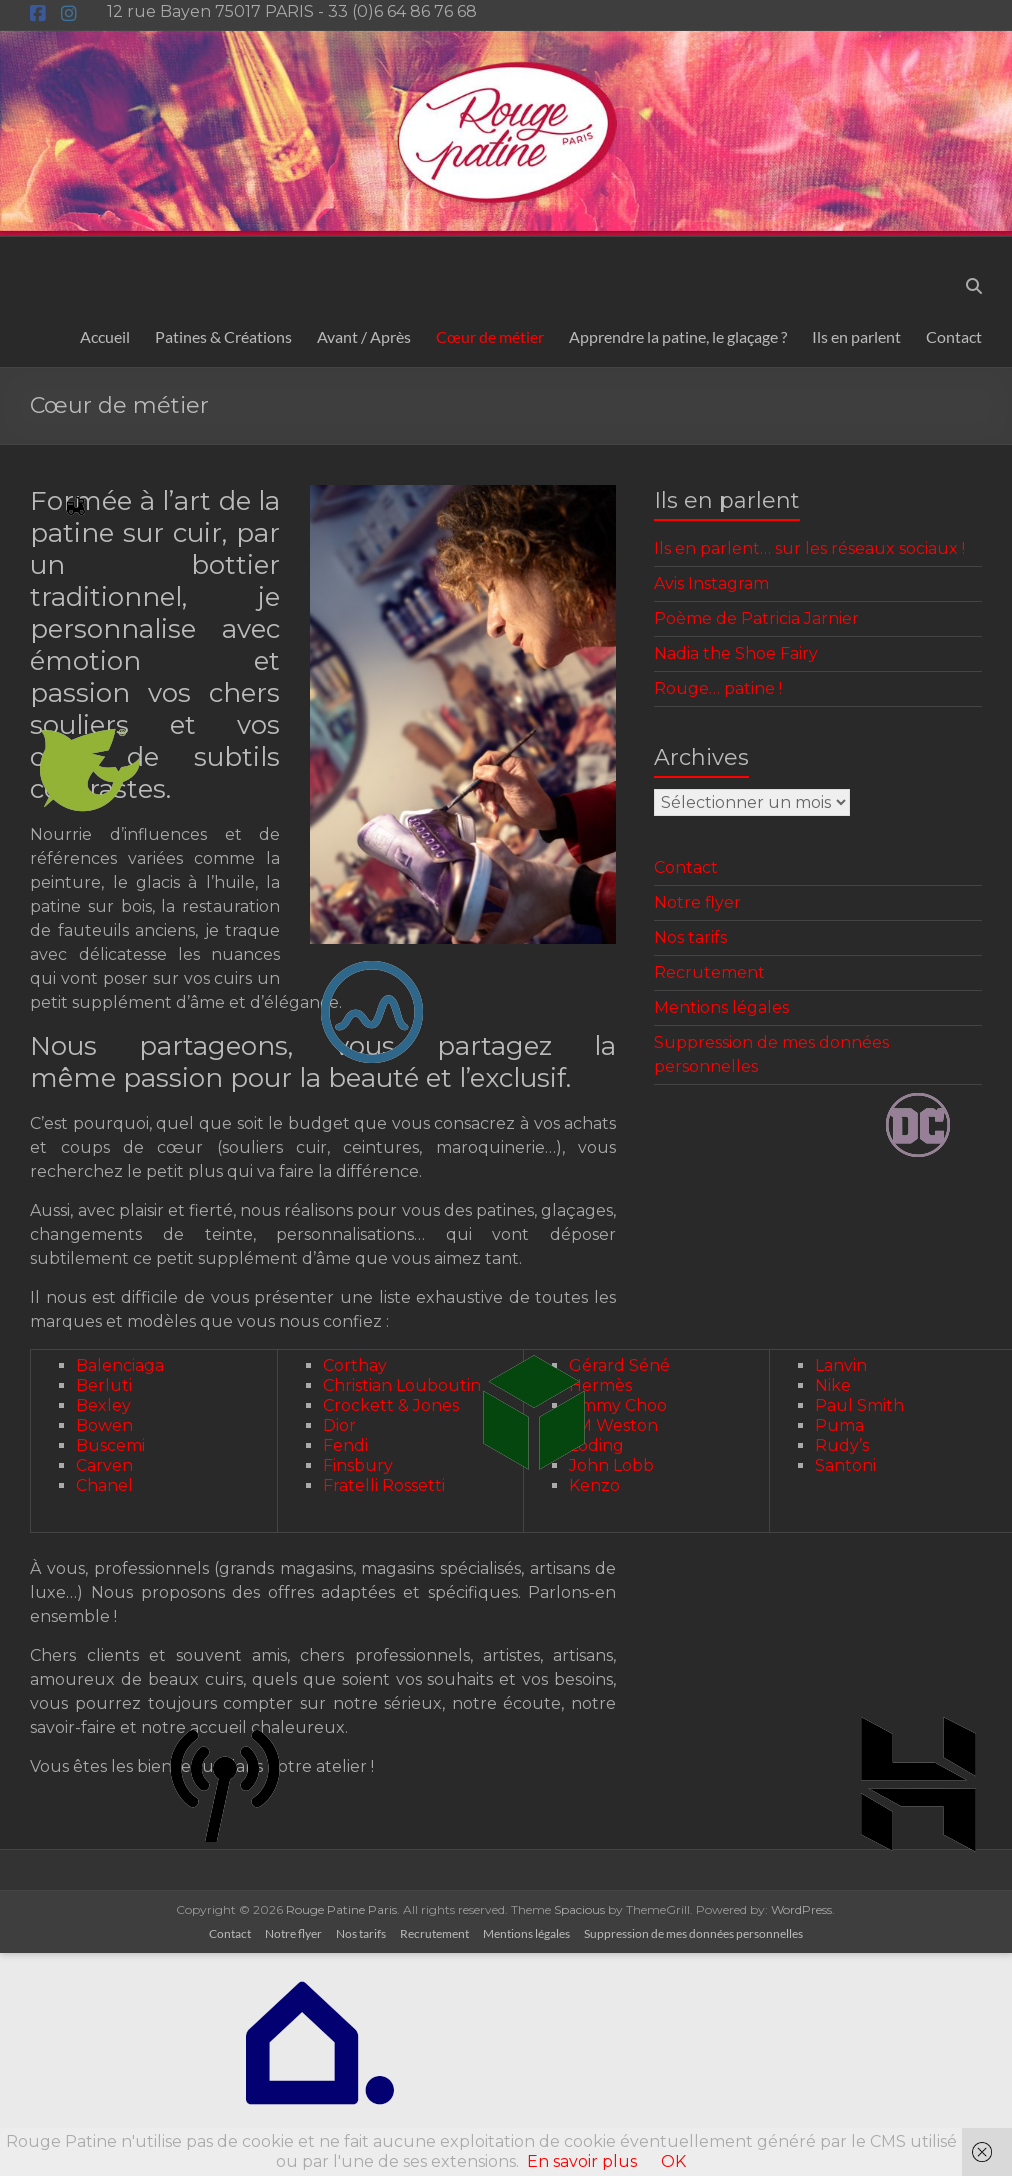  Describe the element at coordinates (320, 2043) in the screenshot. I see `open the vivint smart home app` at that location.